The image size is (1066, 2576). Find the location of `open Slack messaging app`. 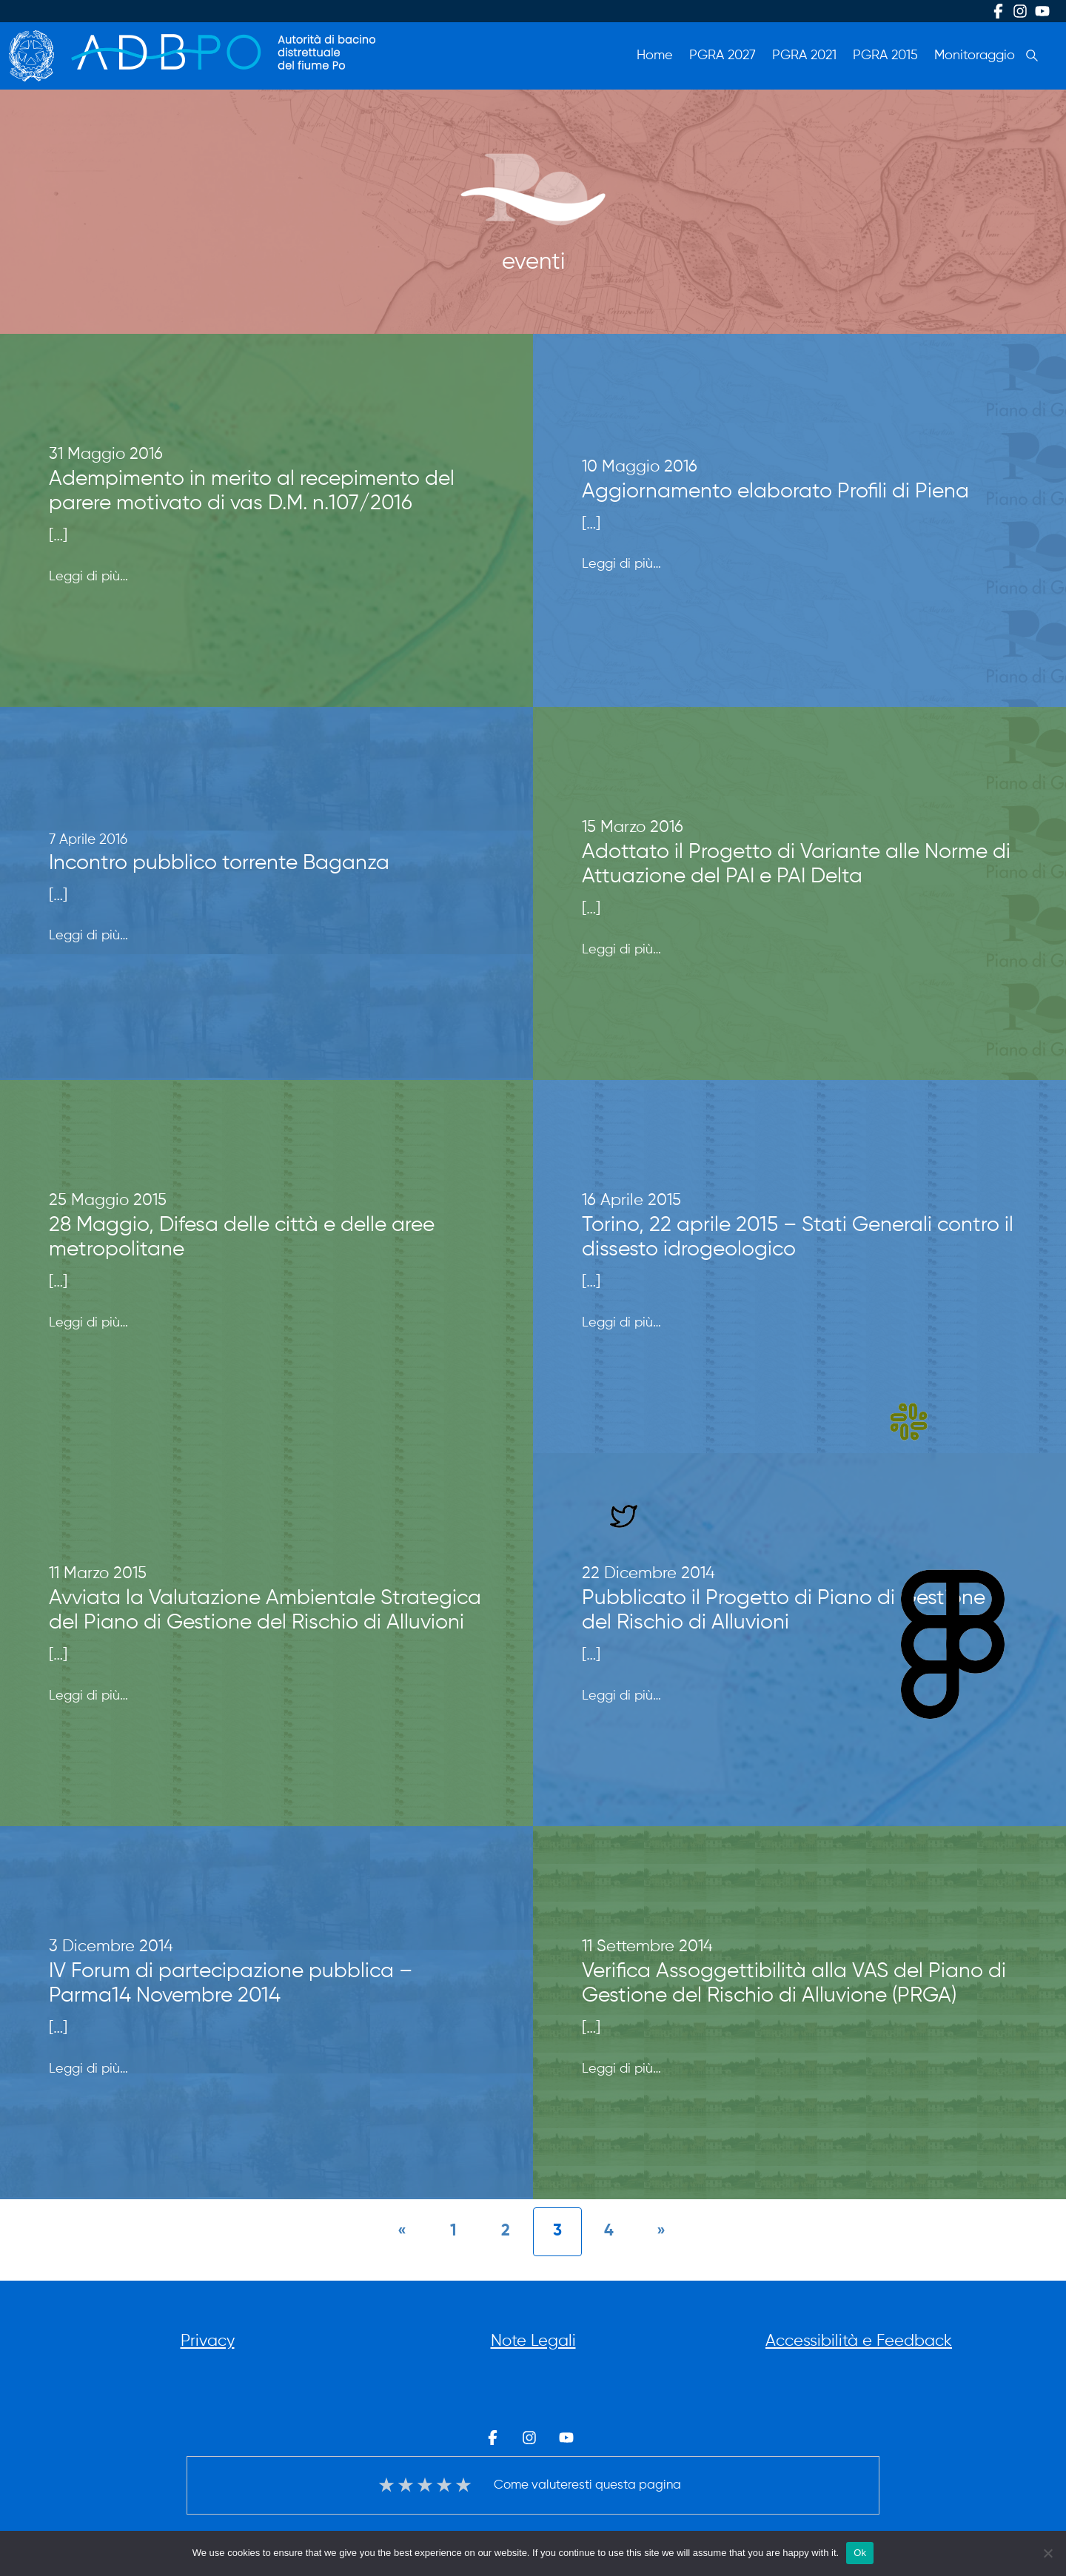

open Slack messaging app is located at coordinates (908, 1421).